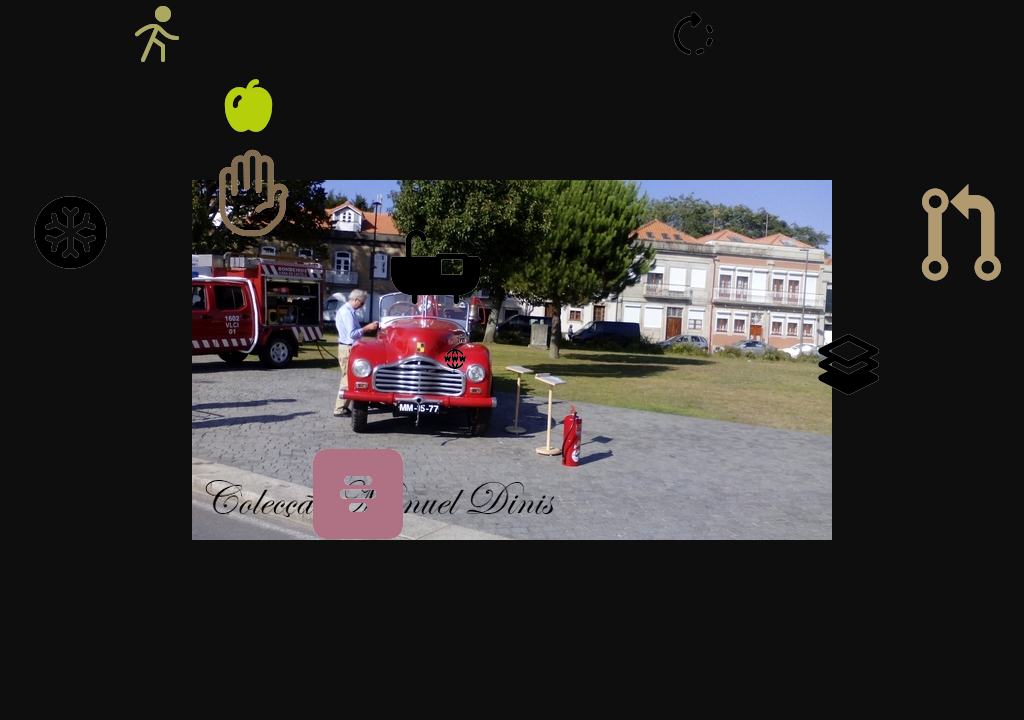 The height and width of the screenshot is (720, 1024). Describe the element at coordinates (455, 359) in the screenshot. I see `open website or browse the web` at that location.